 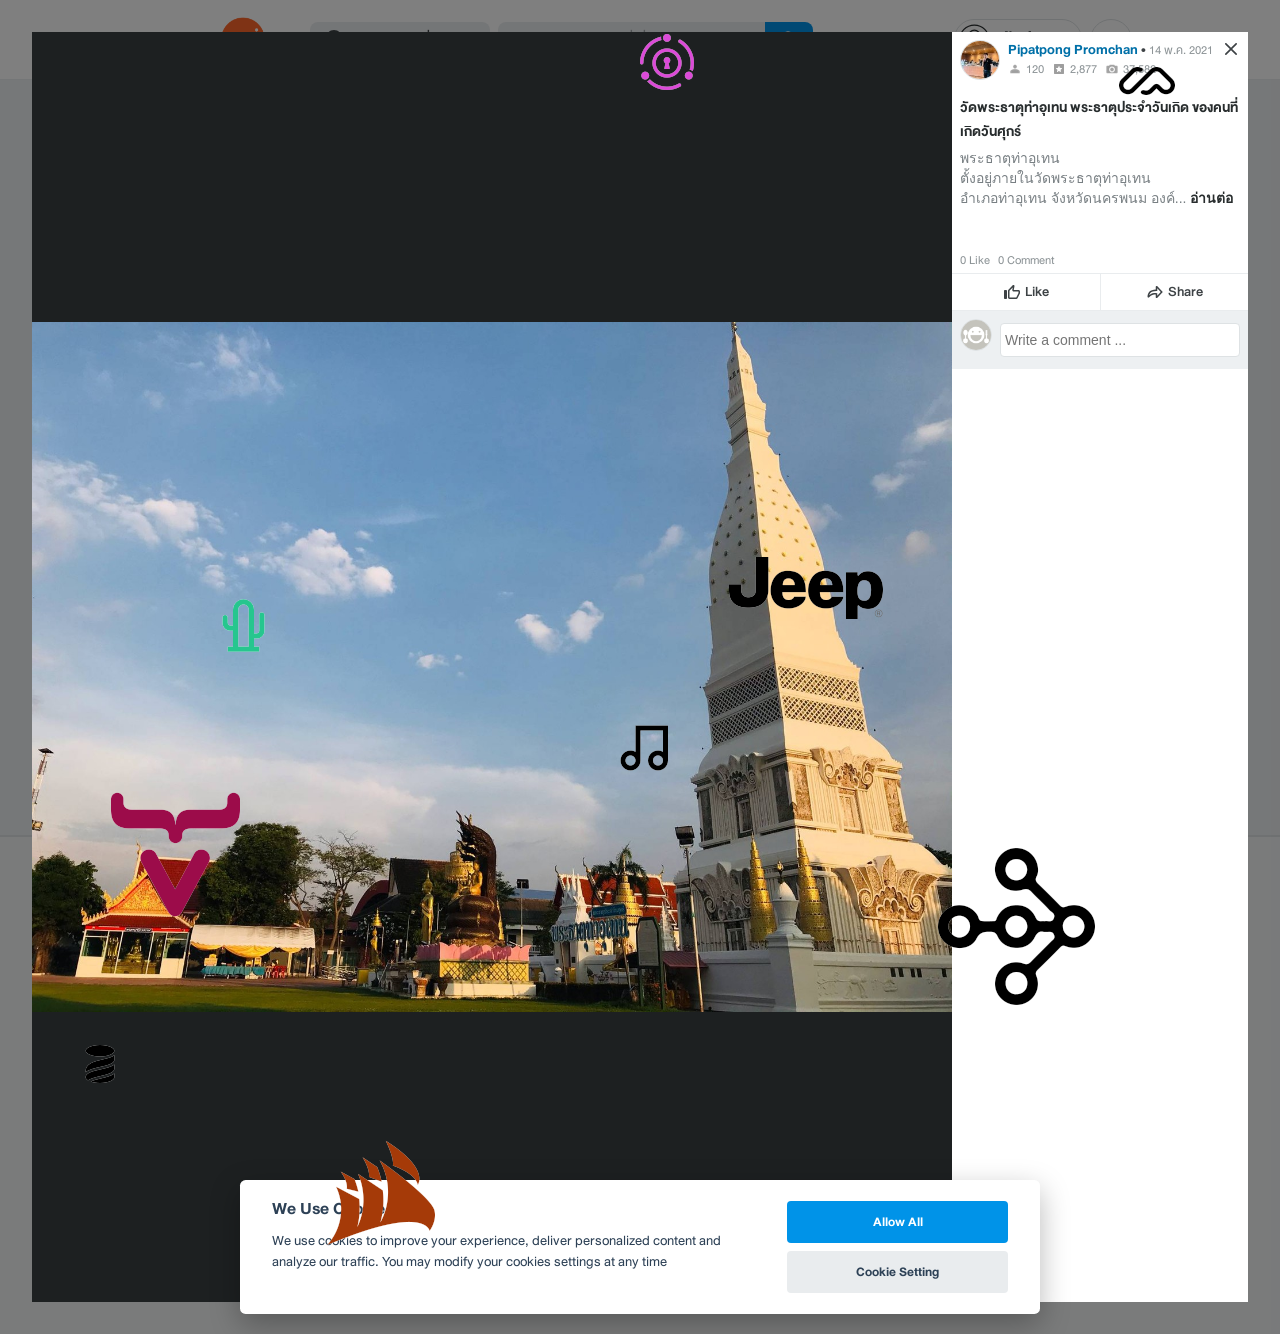 I want to click on indicates desert or arid climate theme, so click(x=243, y=625).